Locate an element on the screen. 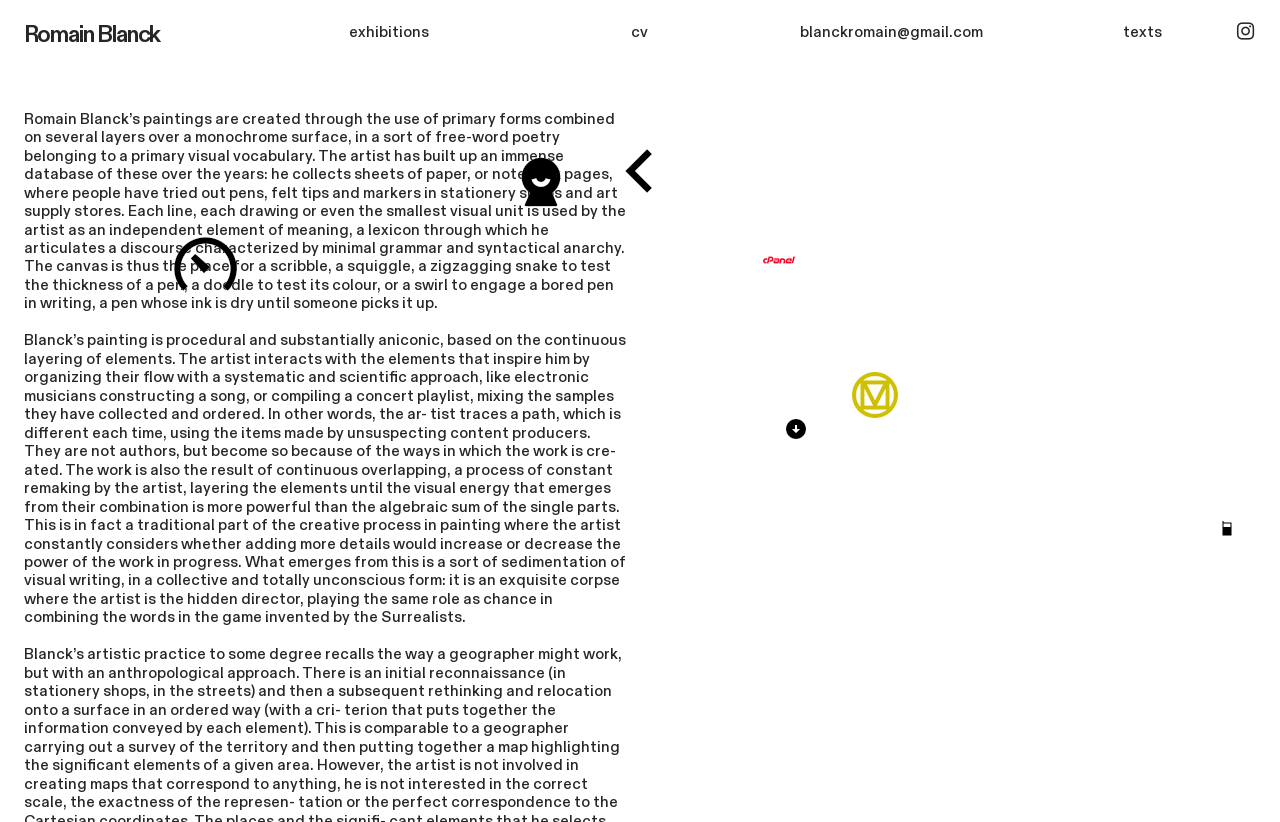 The height and width of the screenshot is (822, 1280). download file or content is located at coordinates (796, 429).